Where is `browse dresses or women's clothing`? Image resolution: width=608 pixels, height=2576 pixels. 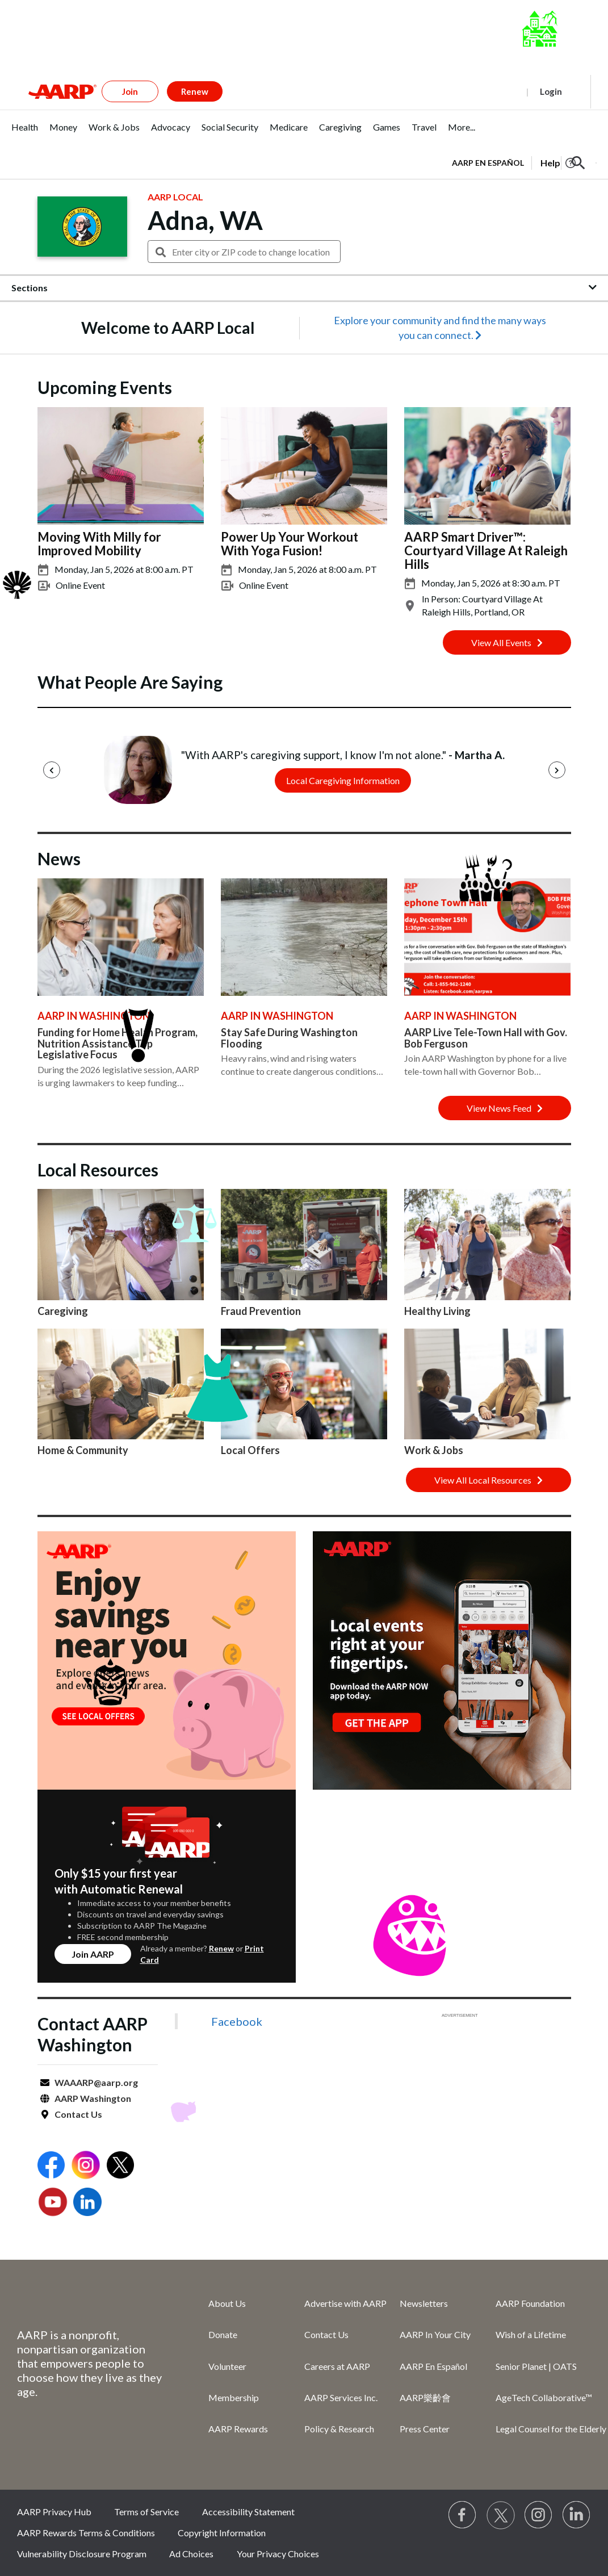
browse dresses or women's clothing is located at coordinates (217, 1387).